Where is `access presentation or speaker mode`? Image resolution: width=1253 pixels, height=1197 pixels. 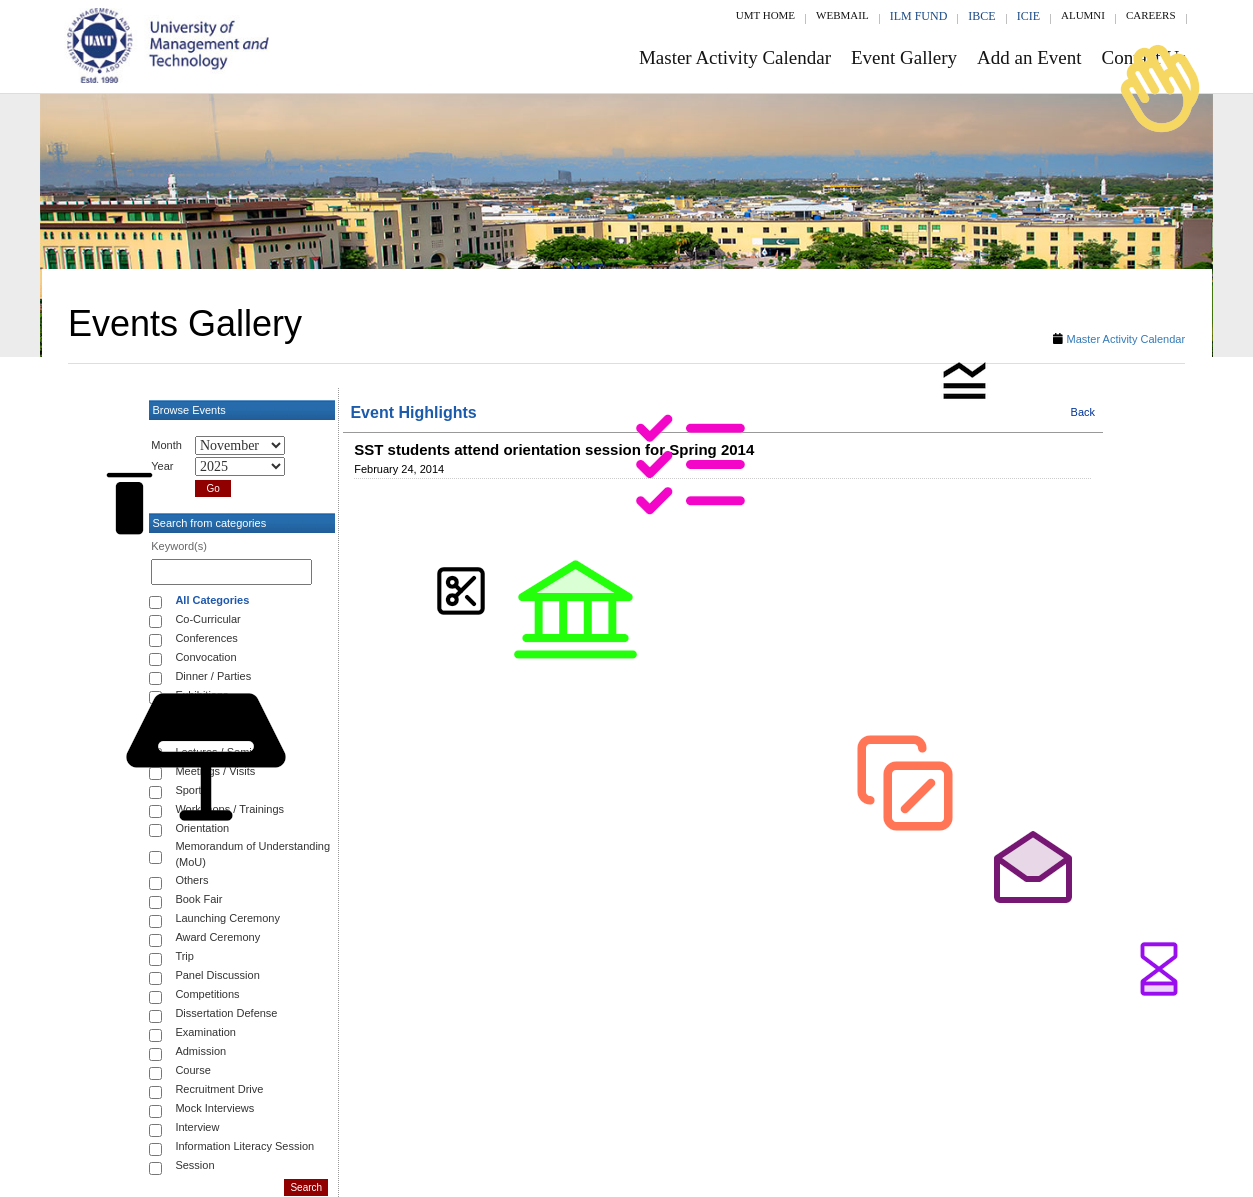 access presentation or speaker mode is located at coordinates (206, 757).